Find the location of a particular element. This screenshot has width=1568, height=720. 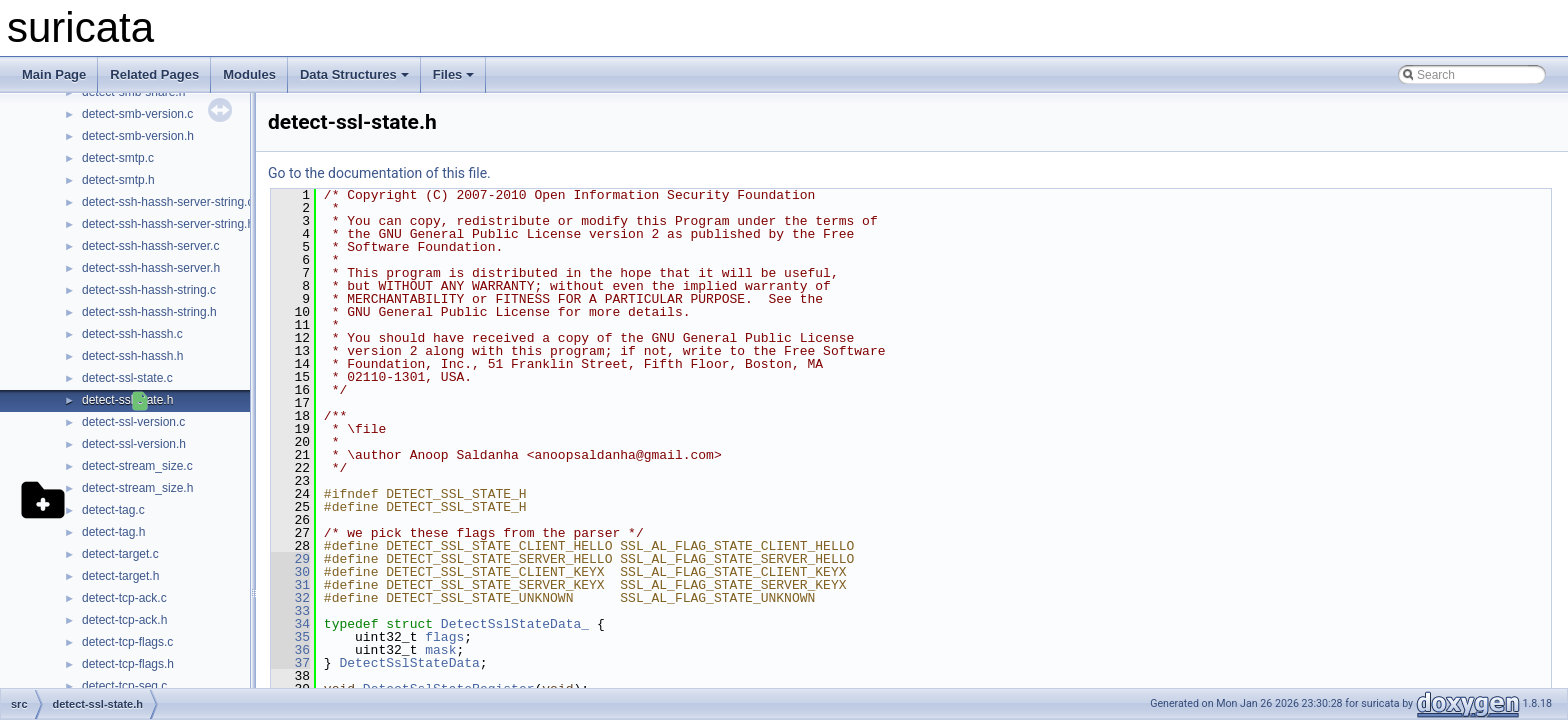

create a new folder is located at coordinates (43, 500).